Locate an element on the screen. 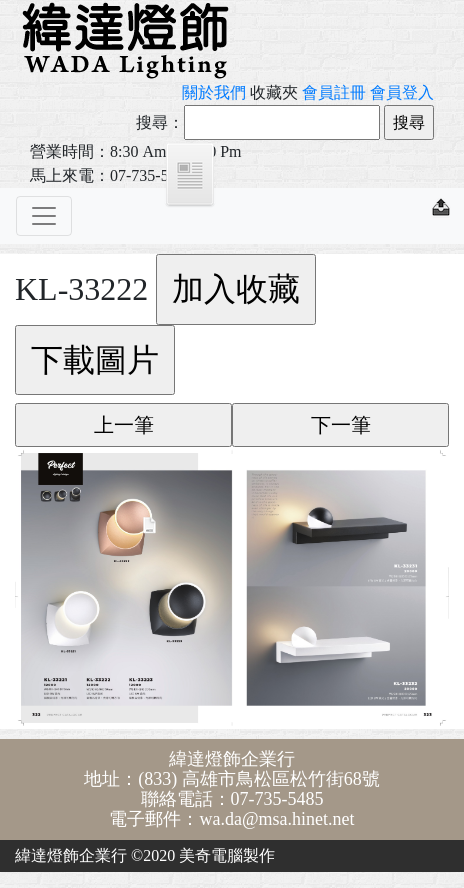  a plain text or ascii file type indicator is located at coordinates (149, 525).